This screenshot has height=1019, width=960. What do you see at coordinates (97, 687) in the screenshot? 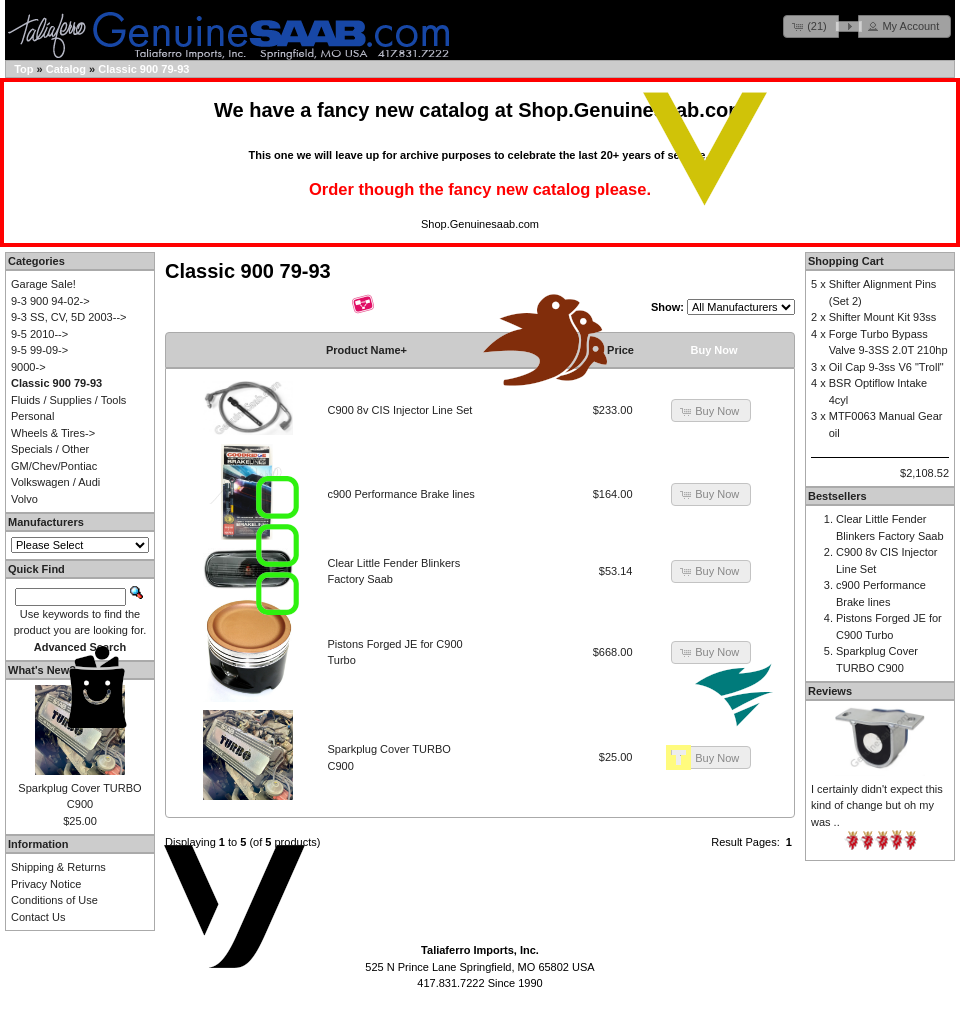
I see `open the Blibli shopping app` at bounding box center [97, 687].